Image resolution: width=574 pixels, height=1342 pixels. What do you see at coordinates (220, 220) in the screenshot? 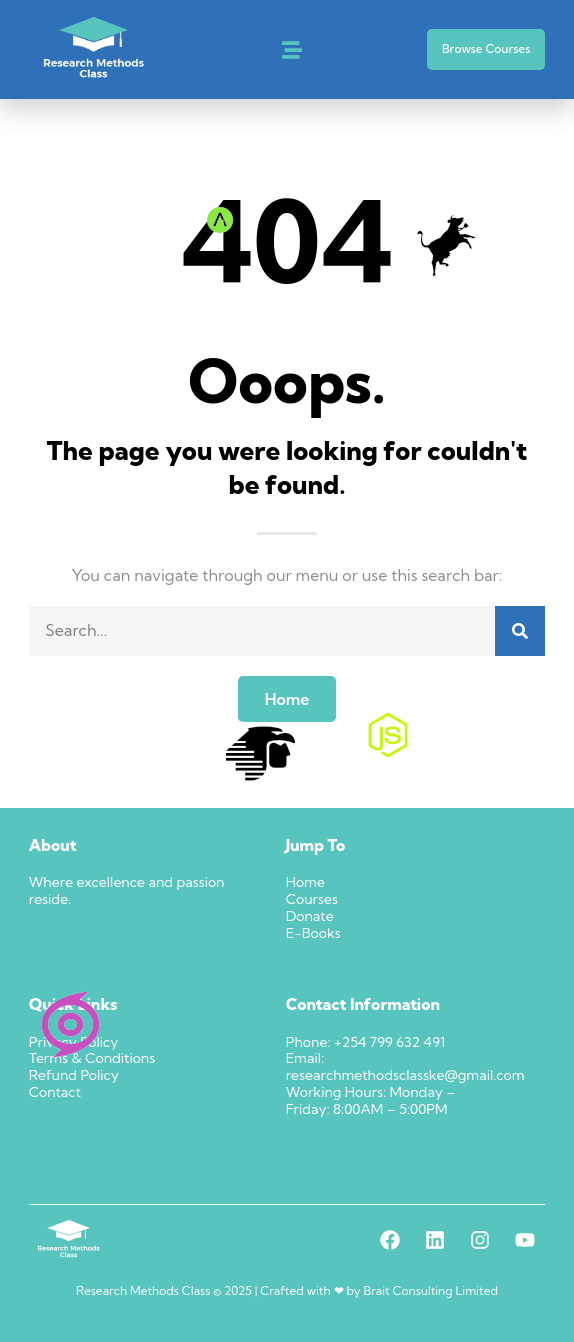
I see `open the lydia mobile payment app` at bounding box center [220, 220].